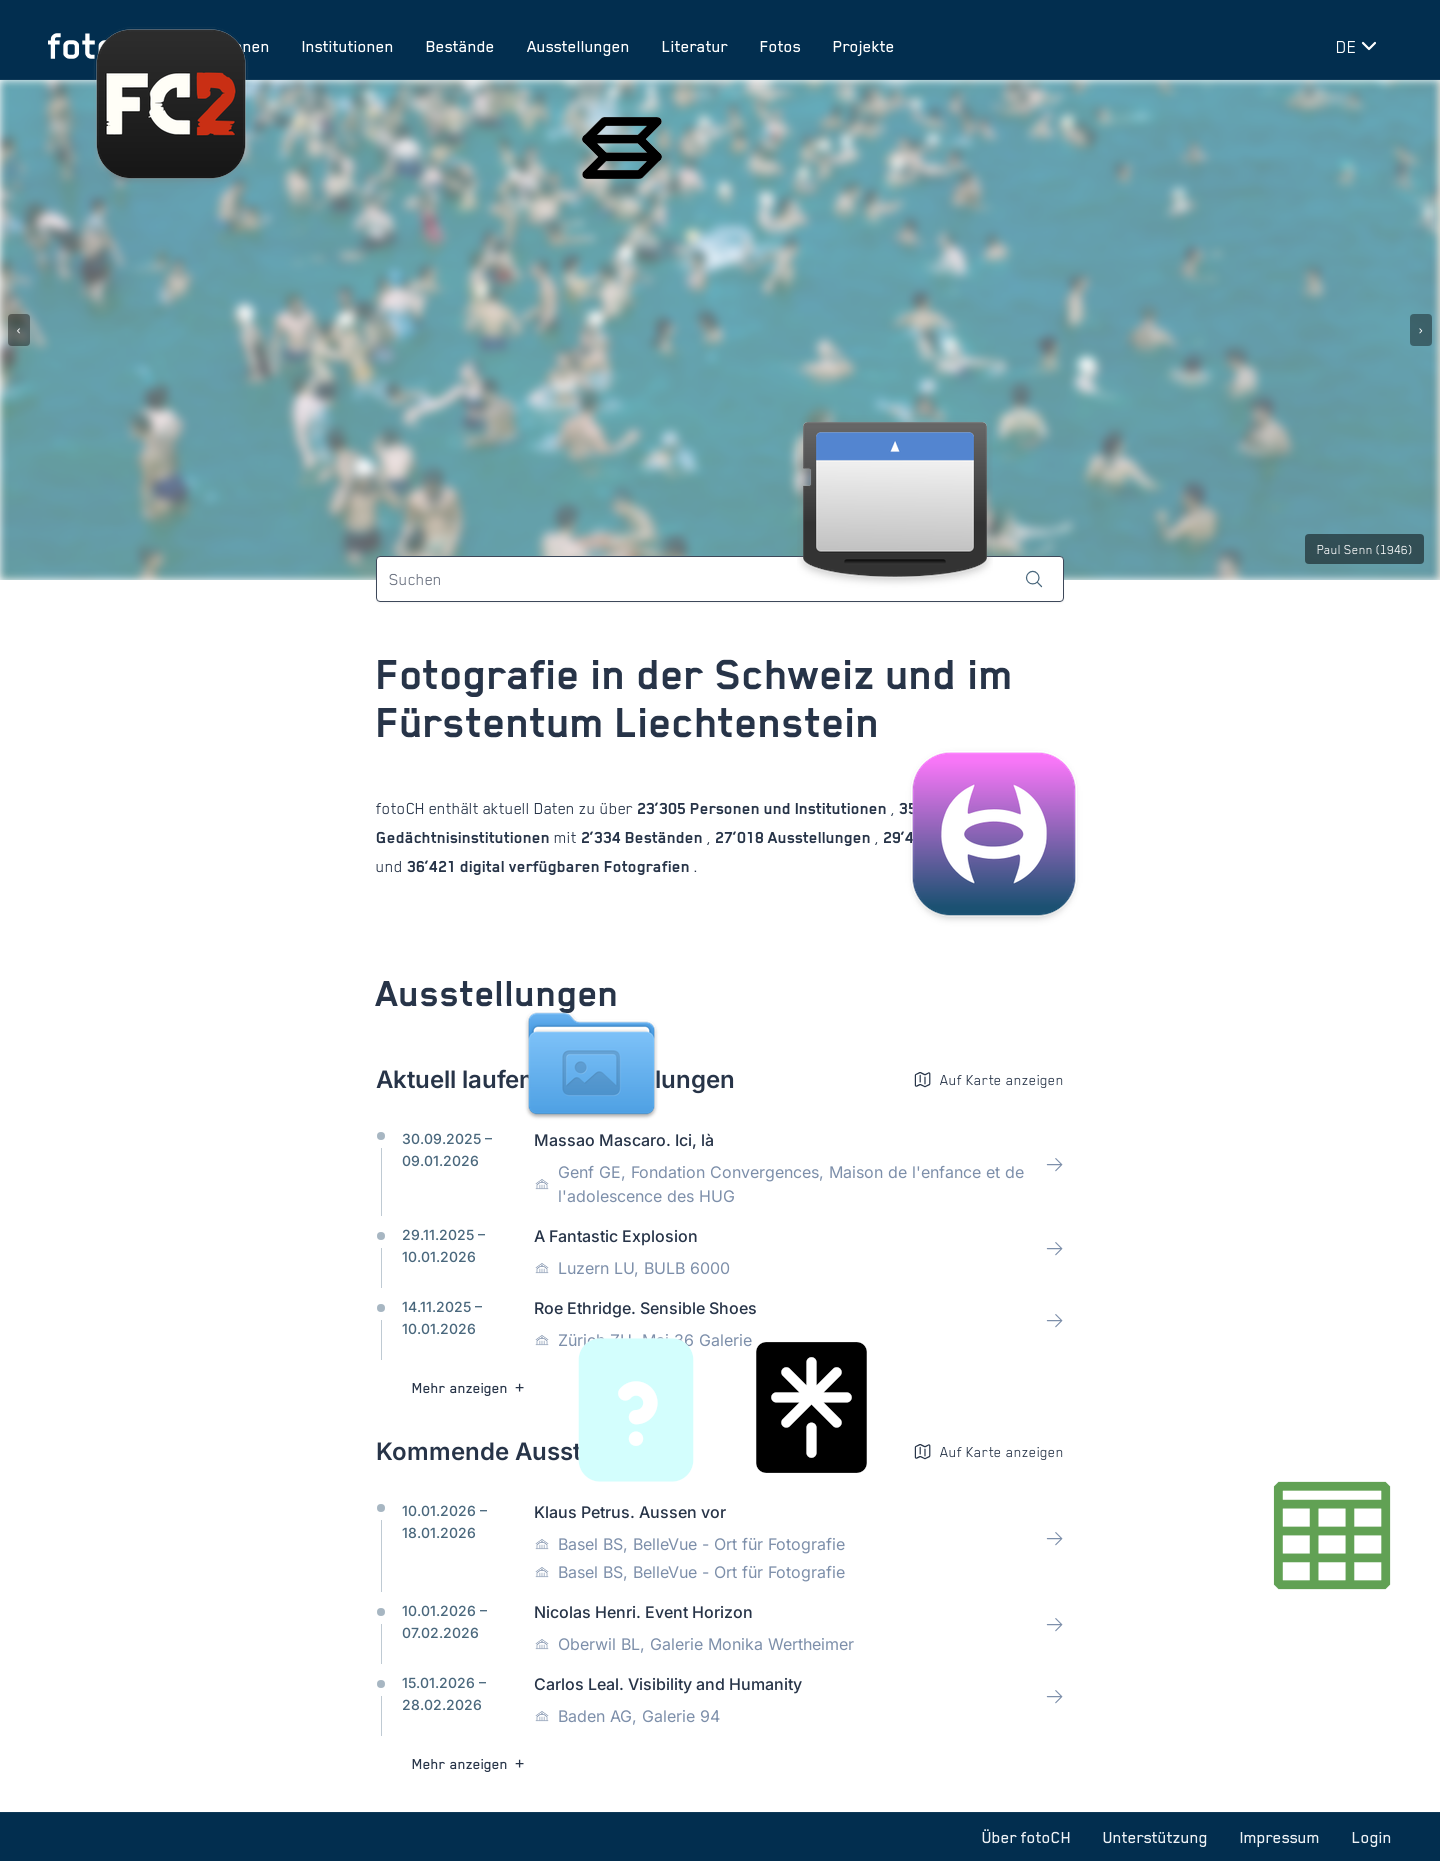  Describe the element at coordinates (895, 501) in the screenshot. I see `compact flash memory card device` at that location.